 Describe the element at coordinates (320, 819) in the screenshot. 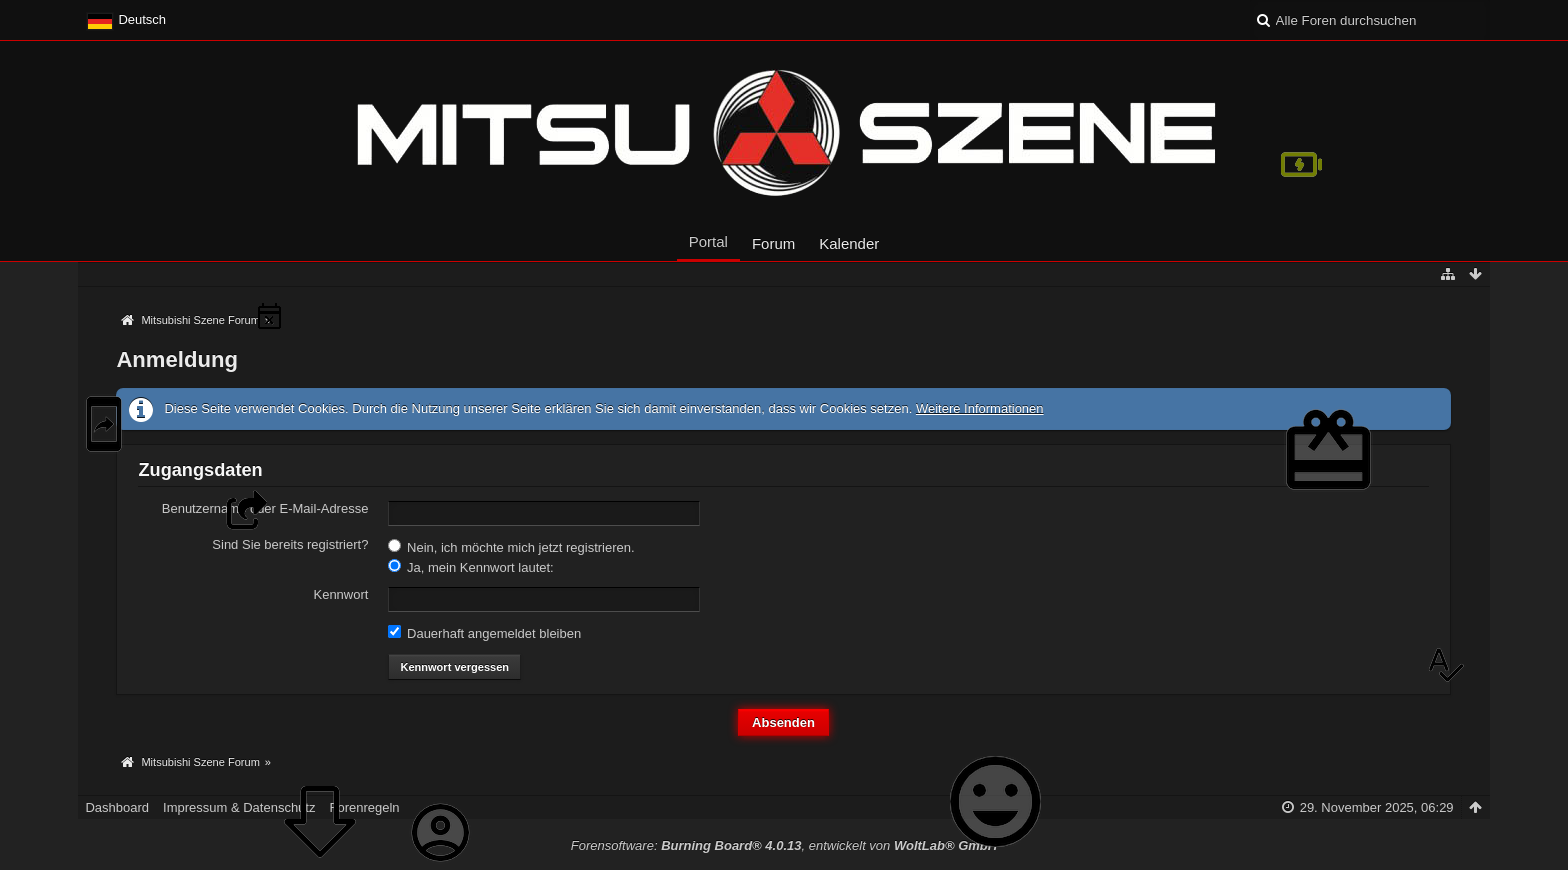

I see `download a file or content` at that location.